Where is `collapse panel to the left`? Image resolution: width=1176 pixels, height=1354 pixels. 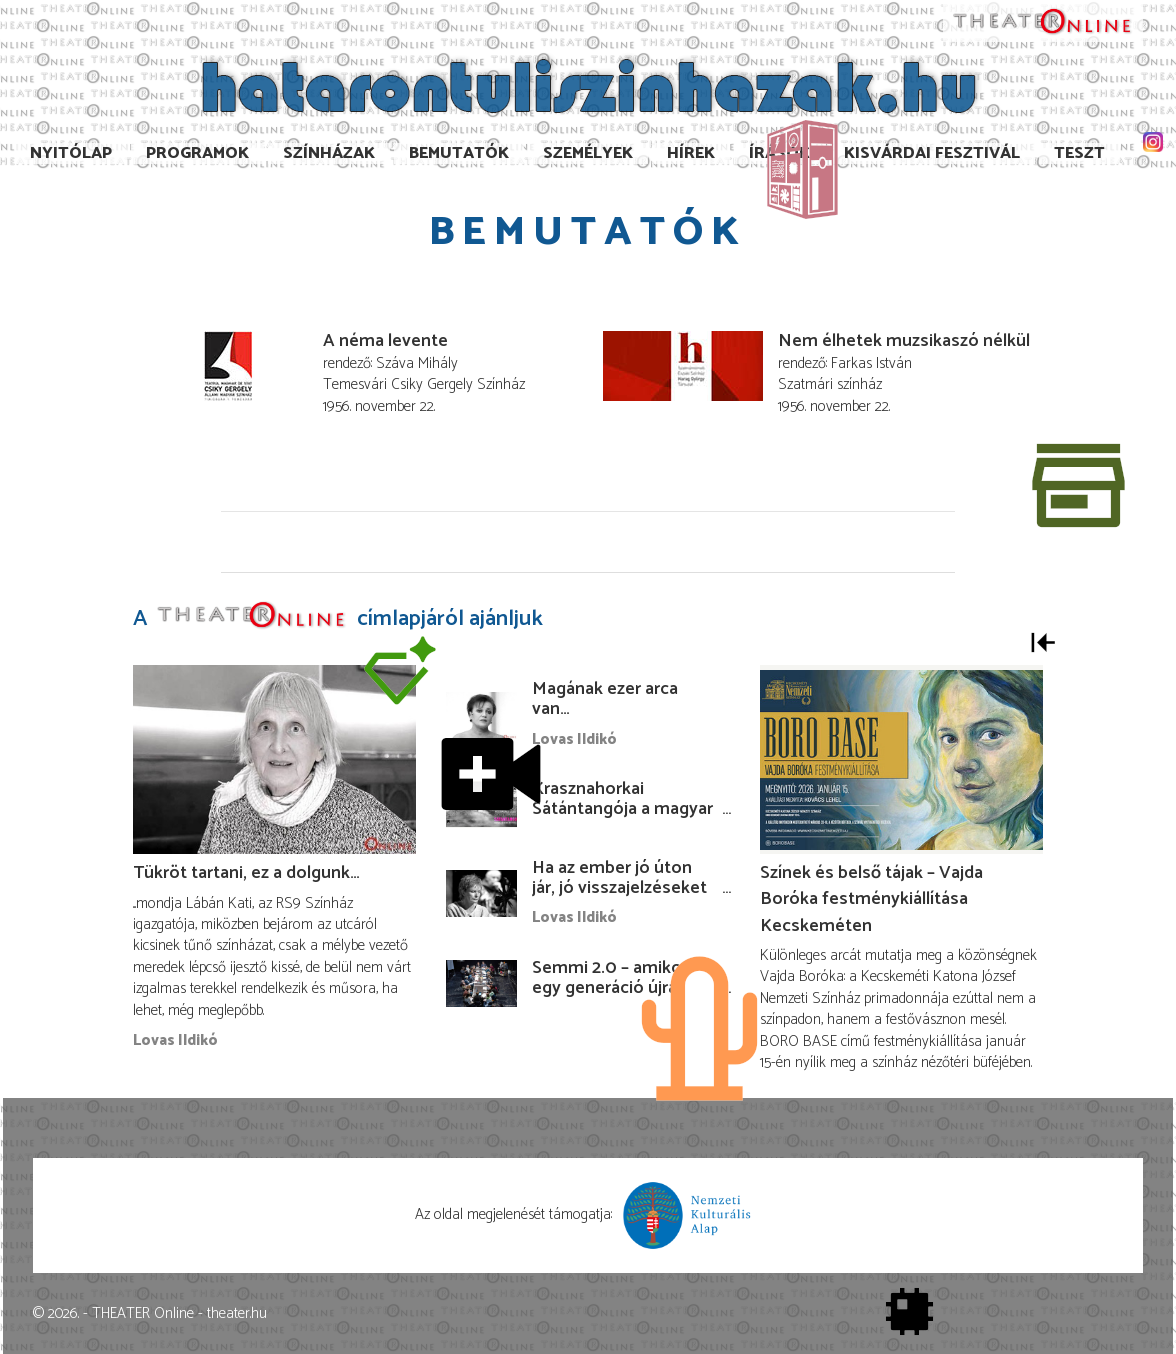 collapse panel to the left is located at coordinates (1042, 642).